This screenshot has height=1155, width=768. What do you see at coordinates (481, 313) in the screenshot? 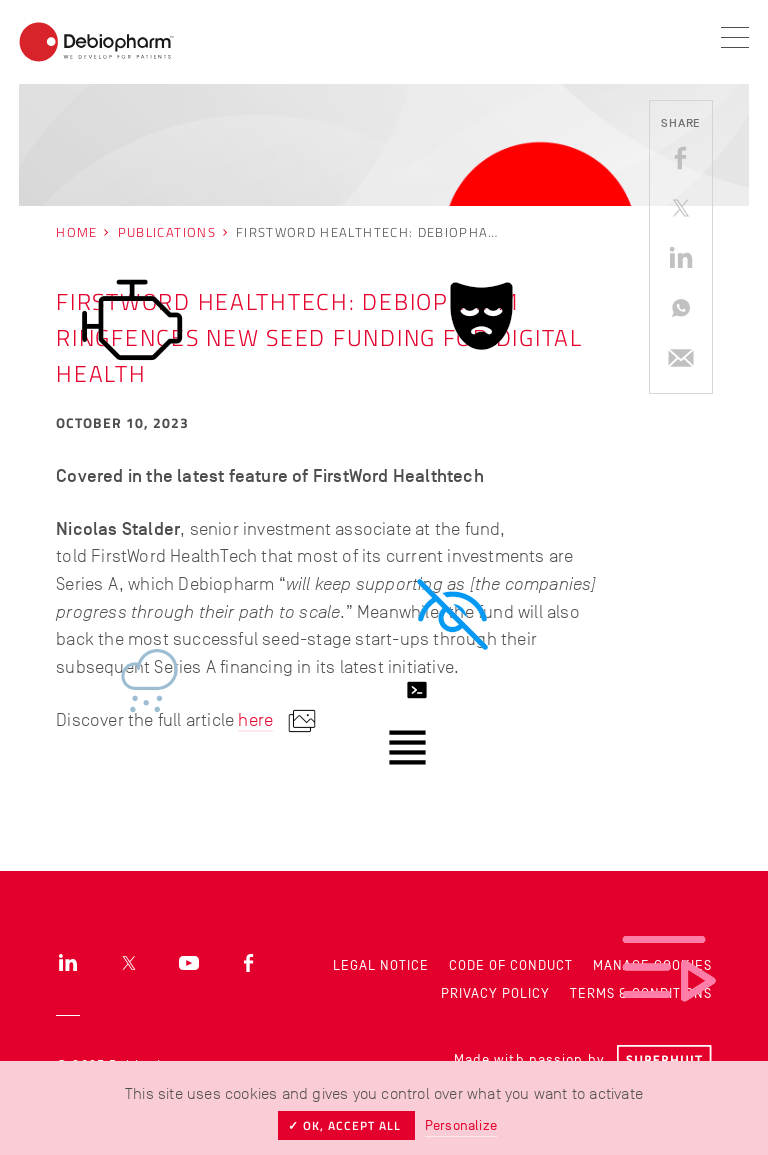
I see `indicates sad or negative mood/emotion` at bounding box center [481, 313].